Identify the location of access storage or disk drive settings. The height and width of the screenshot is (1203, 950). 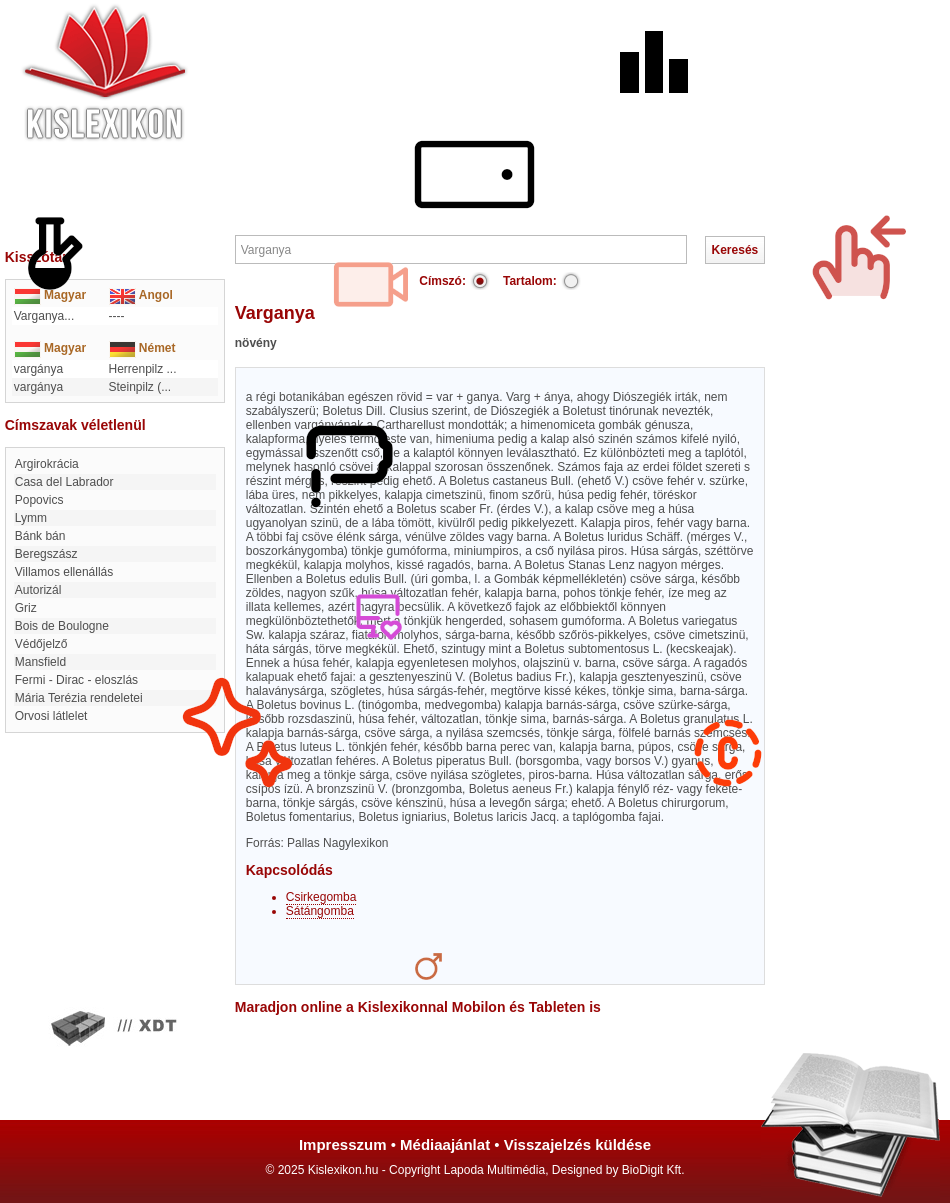
(474, 174).